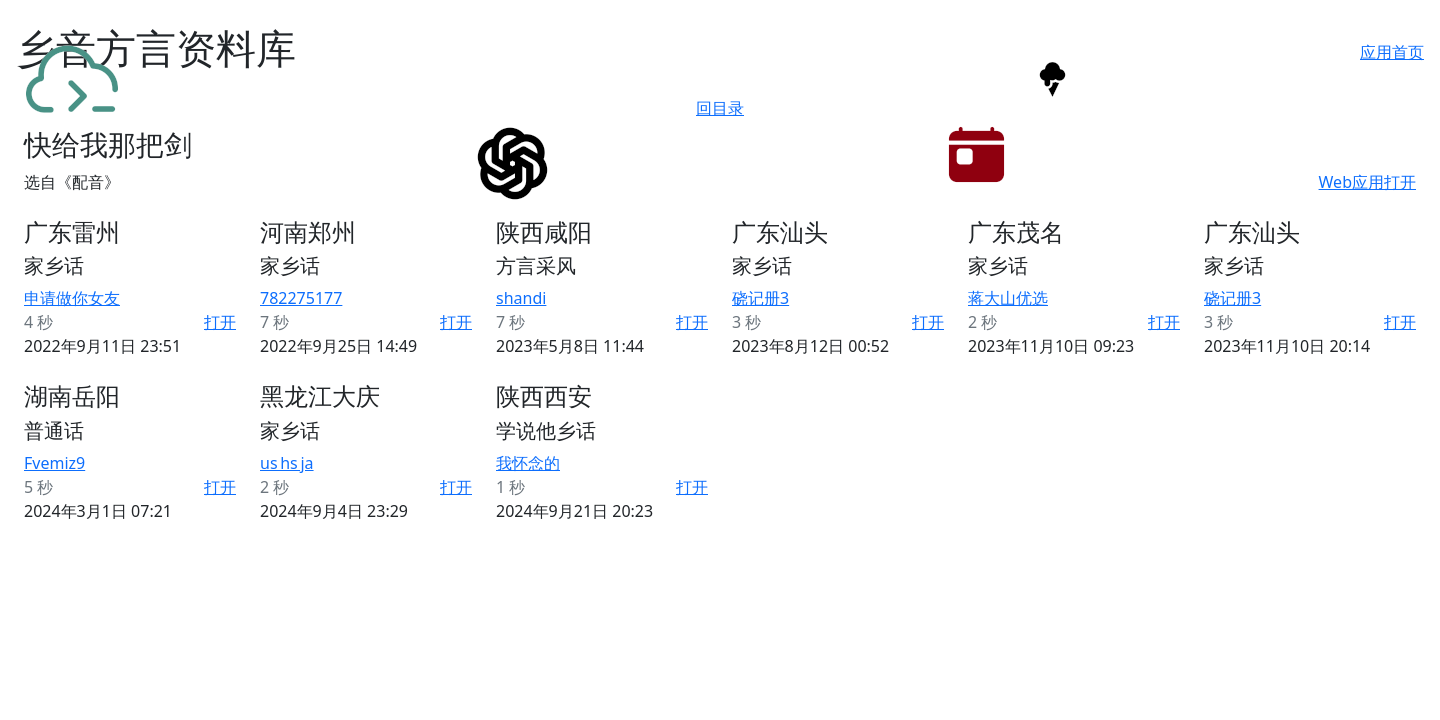  What do you see at coordinates (976, 154) in the screenshot?
I see `view today's date or events` at bounding box center [976, 154].